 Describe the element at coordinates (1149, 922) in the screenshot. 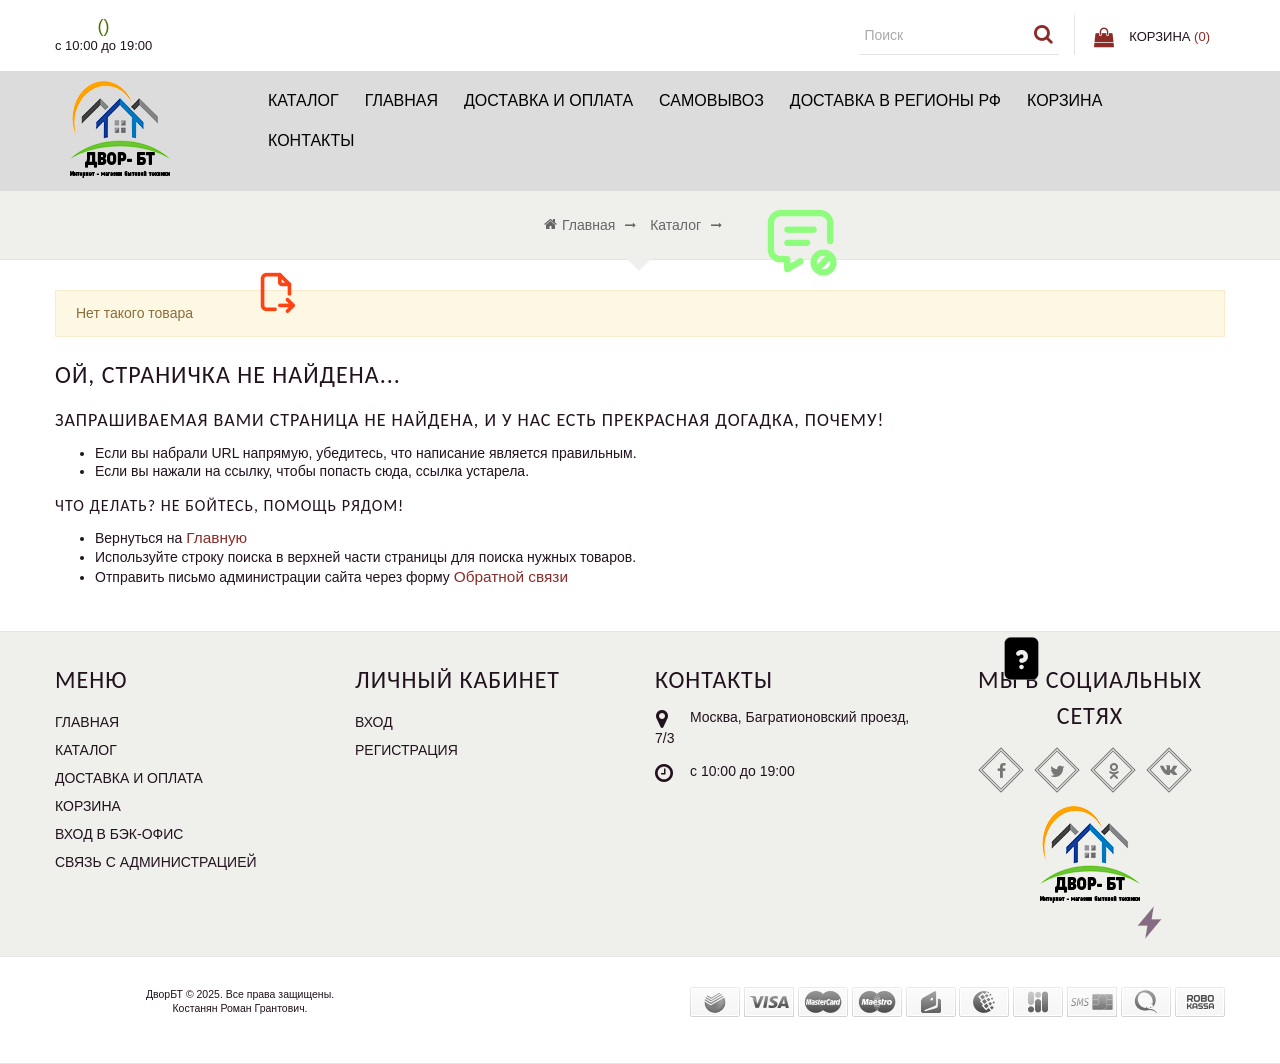

I see `toggle camera flash on or off` at that location.